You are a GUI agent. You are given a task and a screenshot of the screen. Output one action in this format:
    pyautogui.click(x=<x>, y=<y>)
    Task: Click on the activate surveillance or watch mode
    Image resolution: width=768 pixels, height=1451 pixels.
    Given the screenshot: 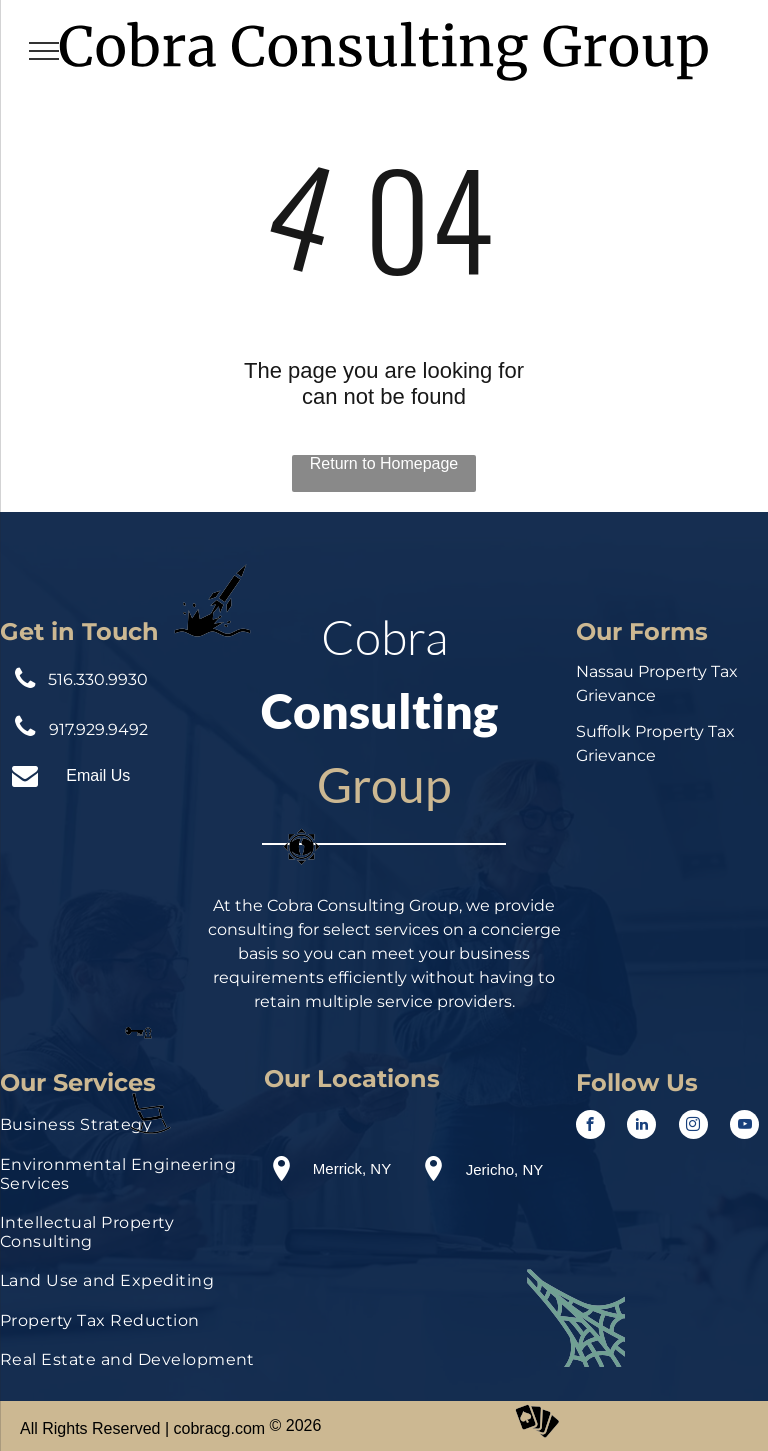 What is the action you would take?
    pyautogui.click(x=301, y=846)
    